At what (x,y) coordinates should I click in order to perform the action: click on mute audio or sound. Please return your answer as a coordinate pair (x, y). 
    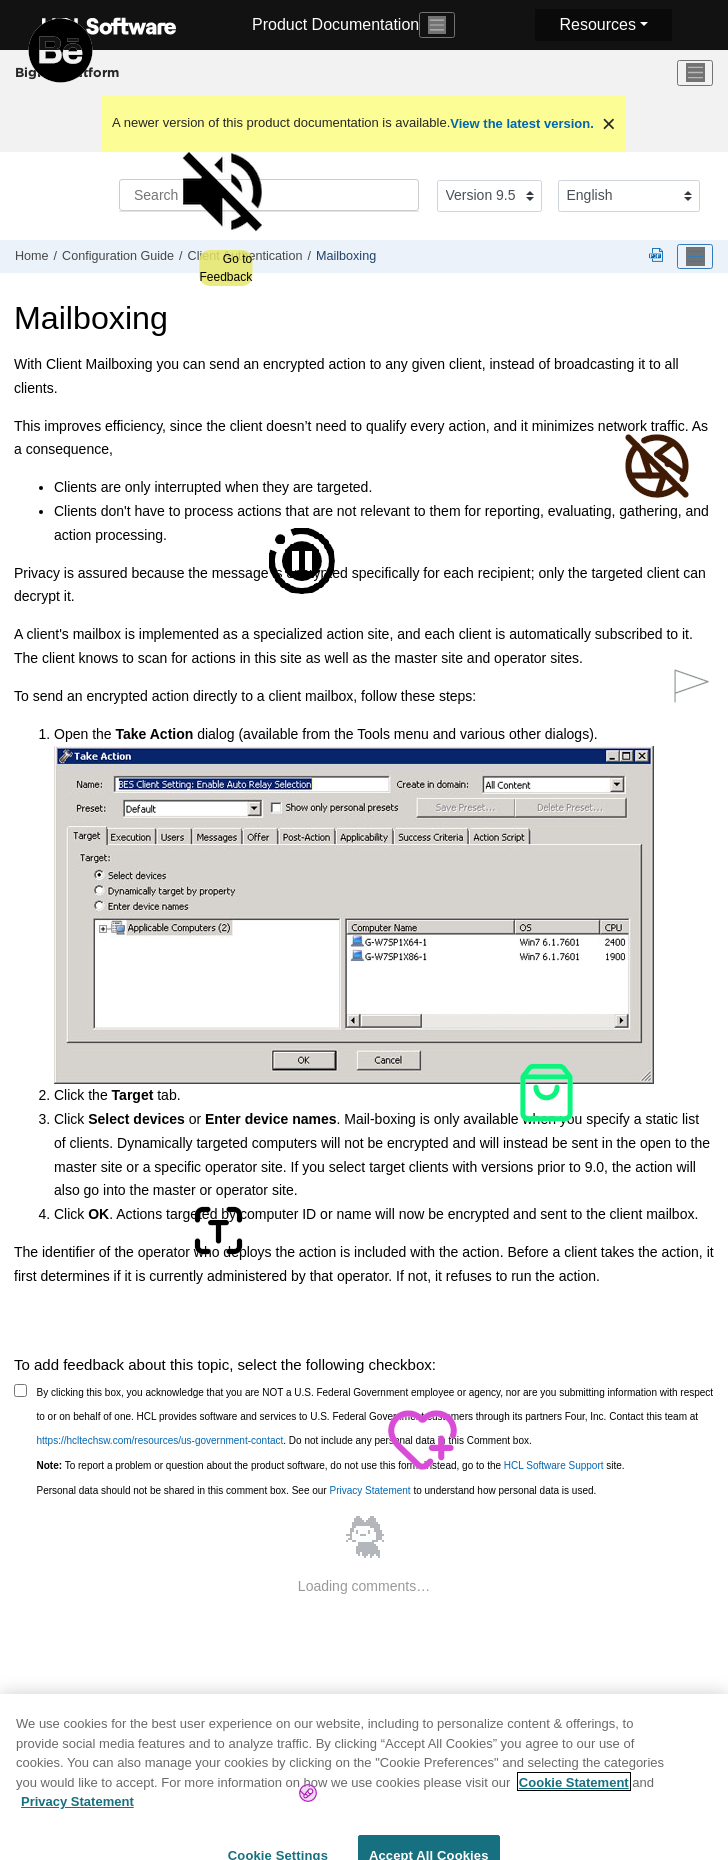
    Looking at the image, I should click on (222, 191).